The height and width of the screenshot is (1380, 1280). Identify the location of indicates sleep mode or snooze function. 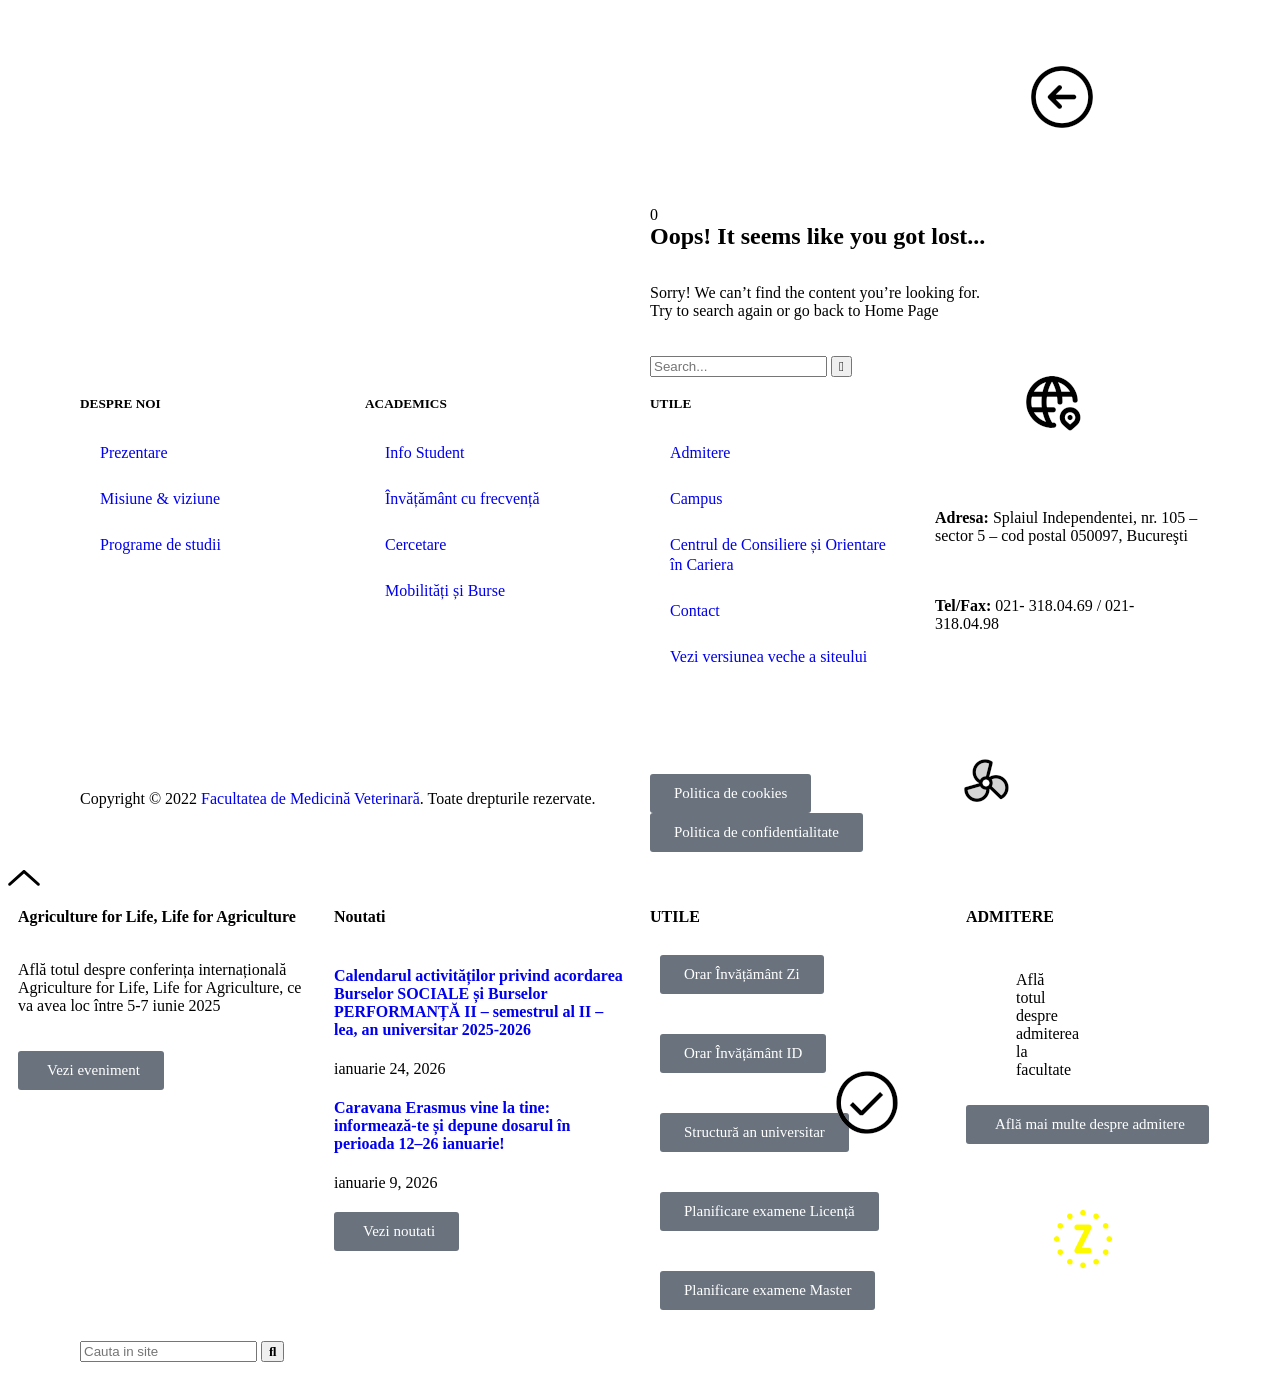
(1083, 1239).